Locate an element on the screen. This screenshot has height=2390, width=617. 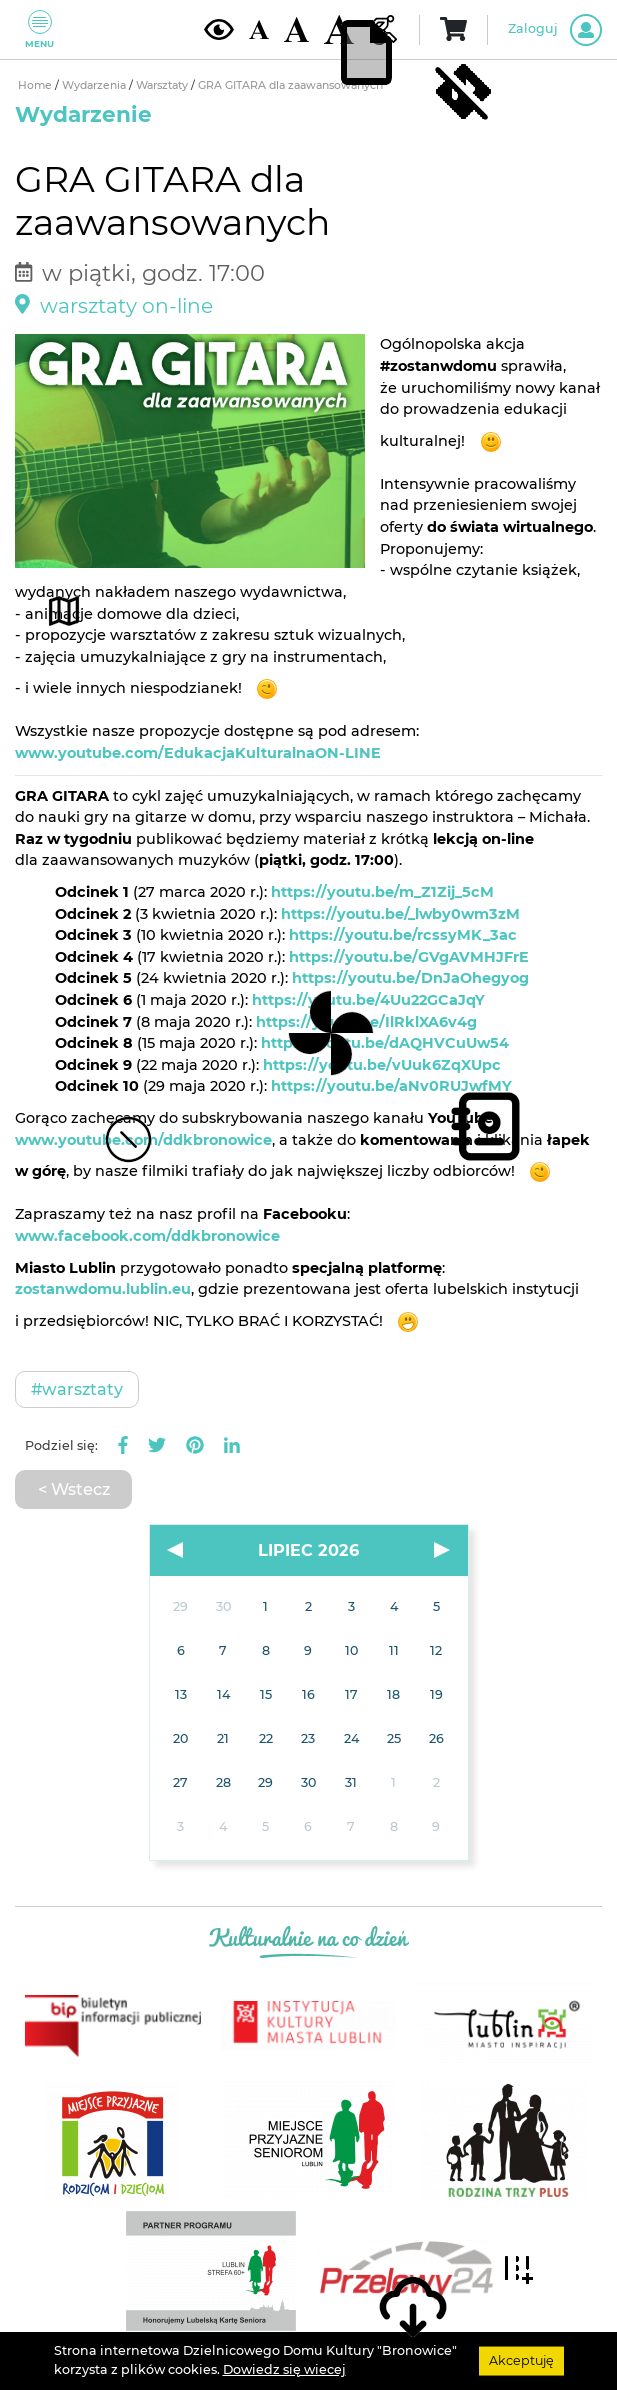
download file from cloud storage is located at coordinates (413, 2307).